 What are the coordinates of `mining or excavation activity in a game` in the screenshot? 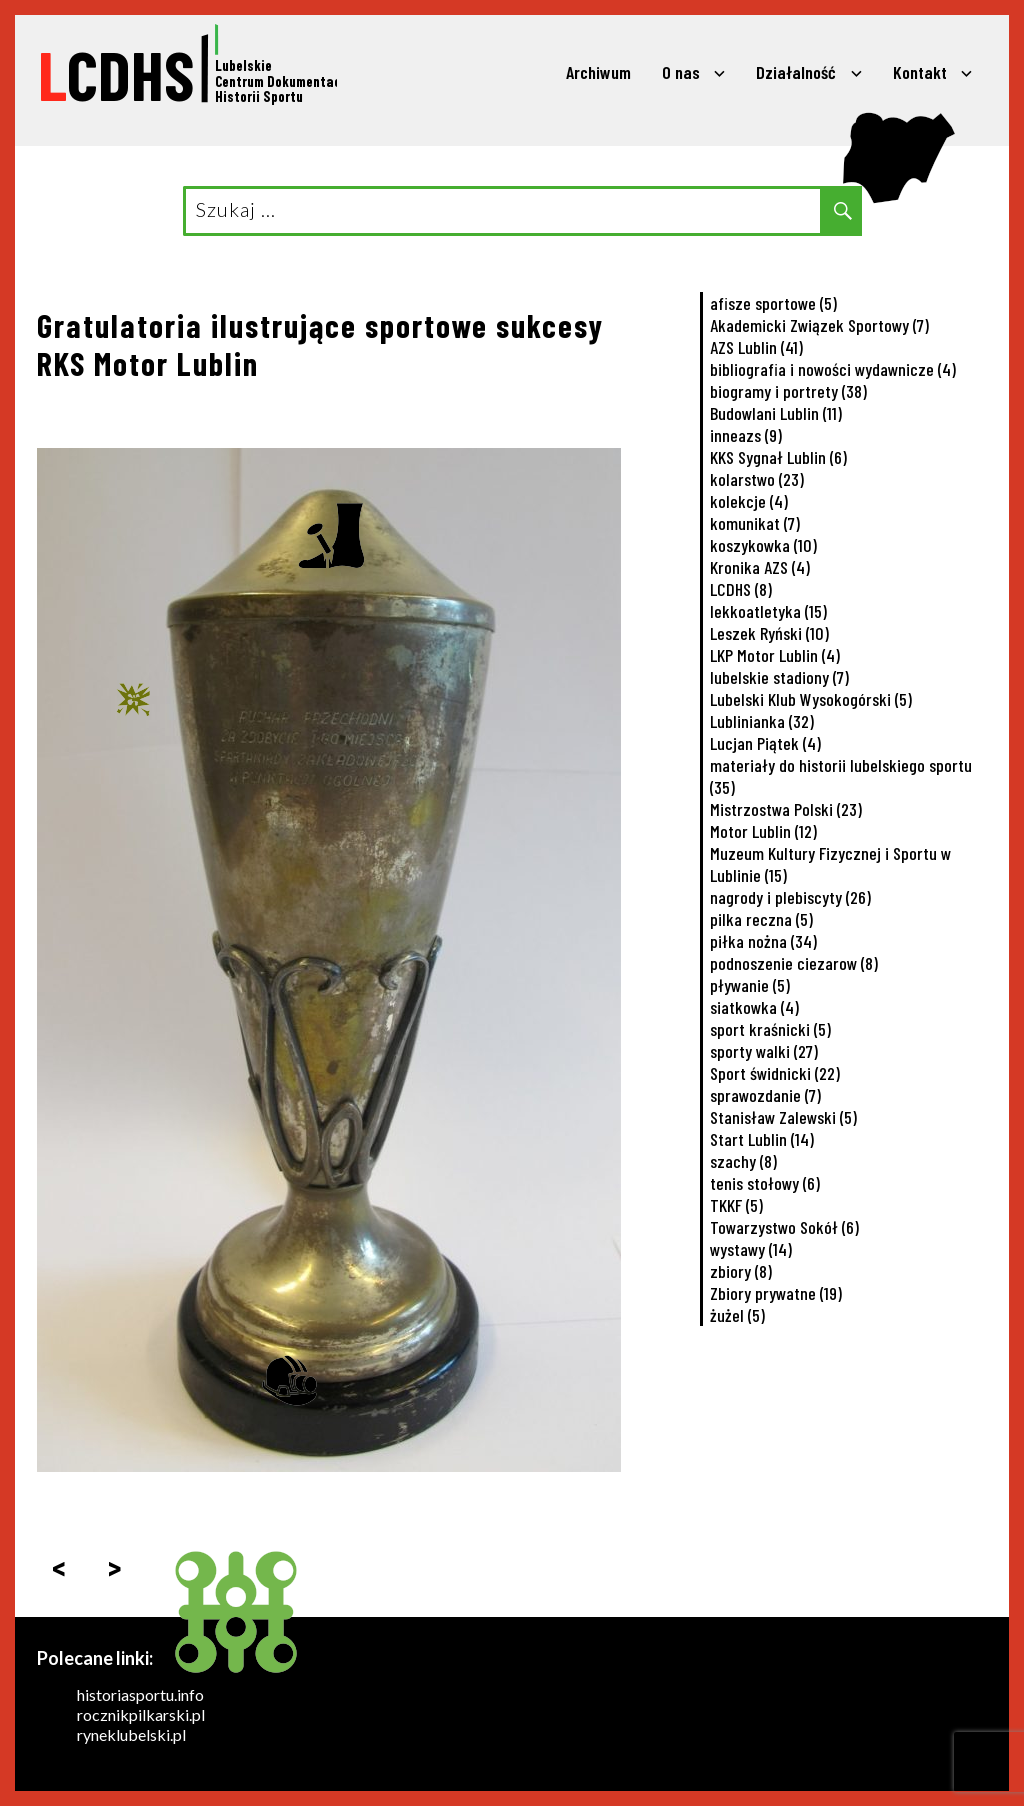 It's located at (289, 1380).